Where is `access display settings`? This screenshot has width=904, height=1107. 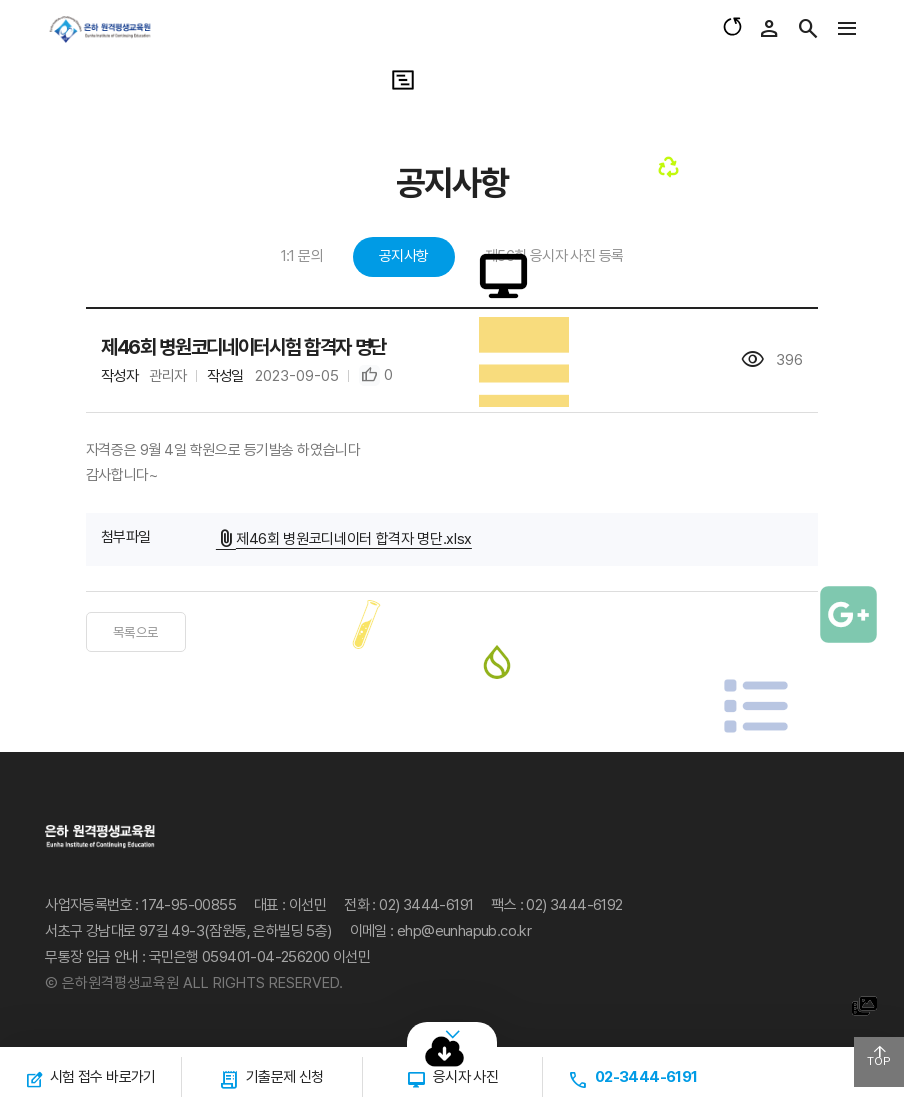 access display settings is located at coordinates (503, 274).